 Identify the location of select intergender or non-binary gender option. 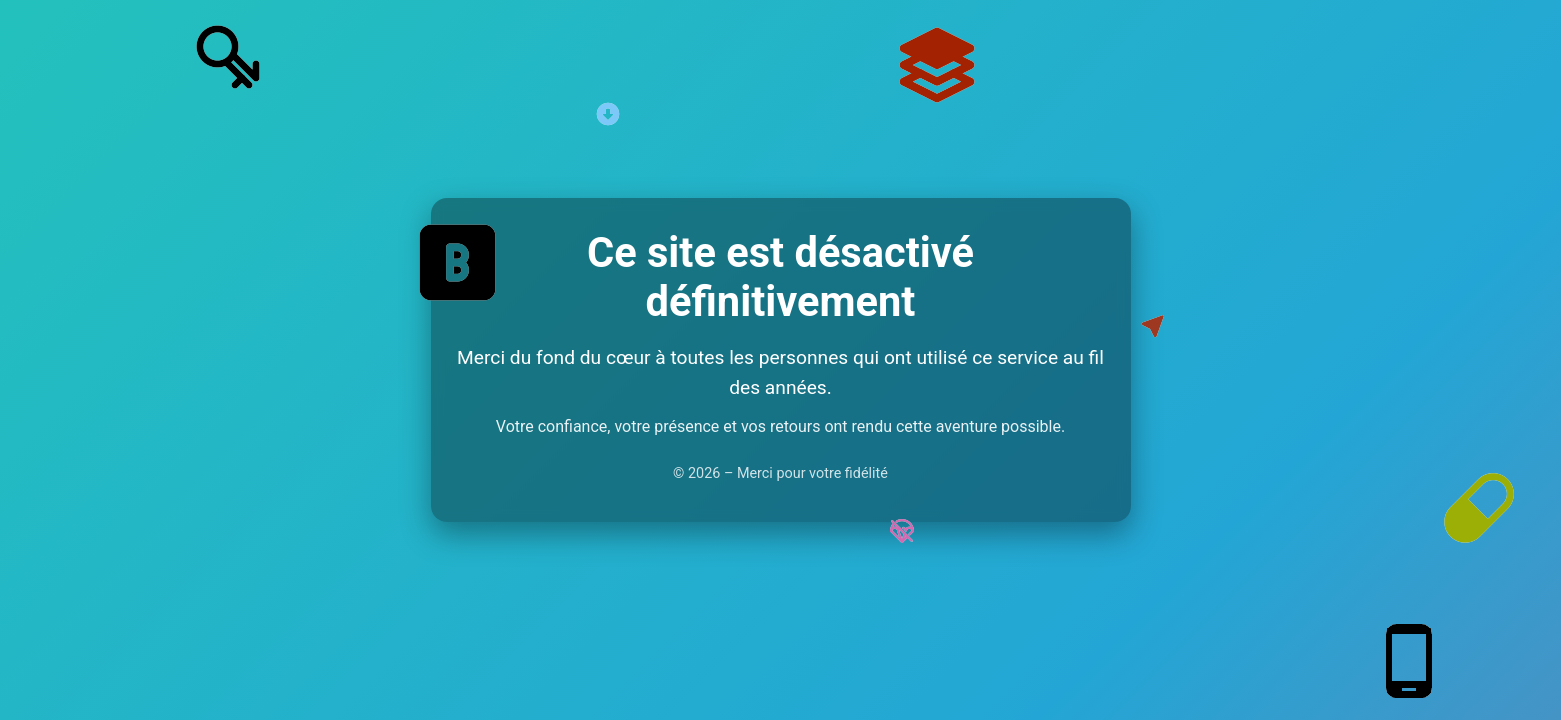
(228, 57).